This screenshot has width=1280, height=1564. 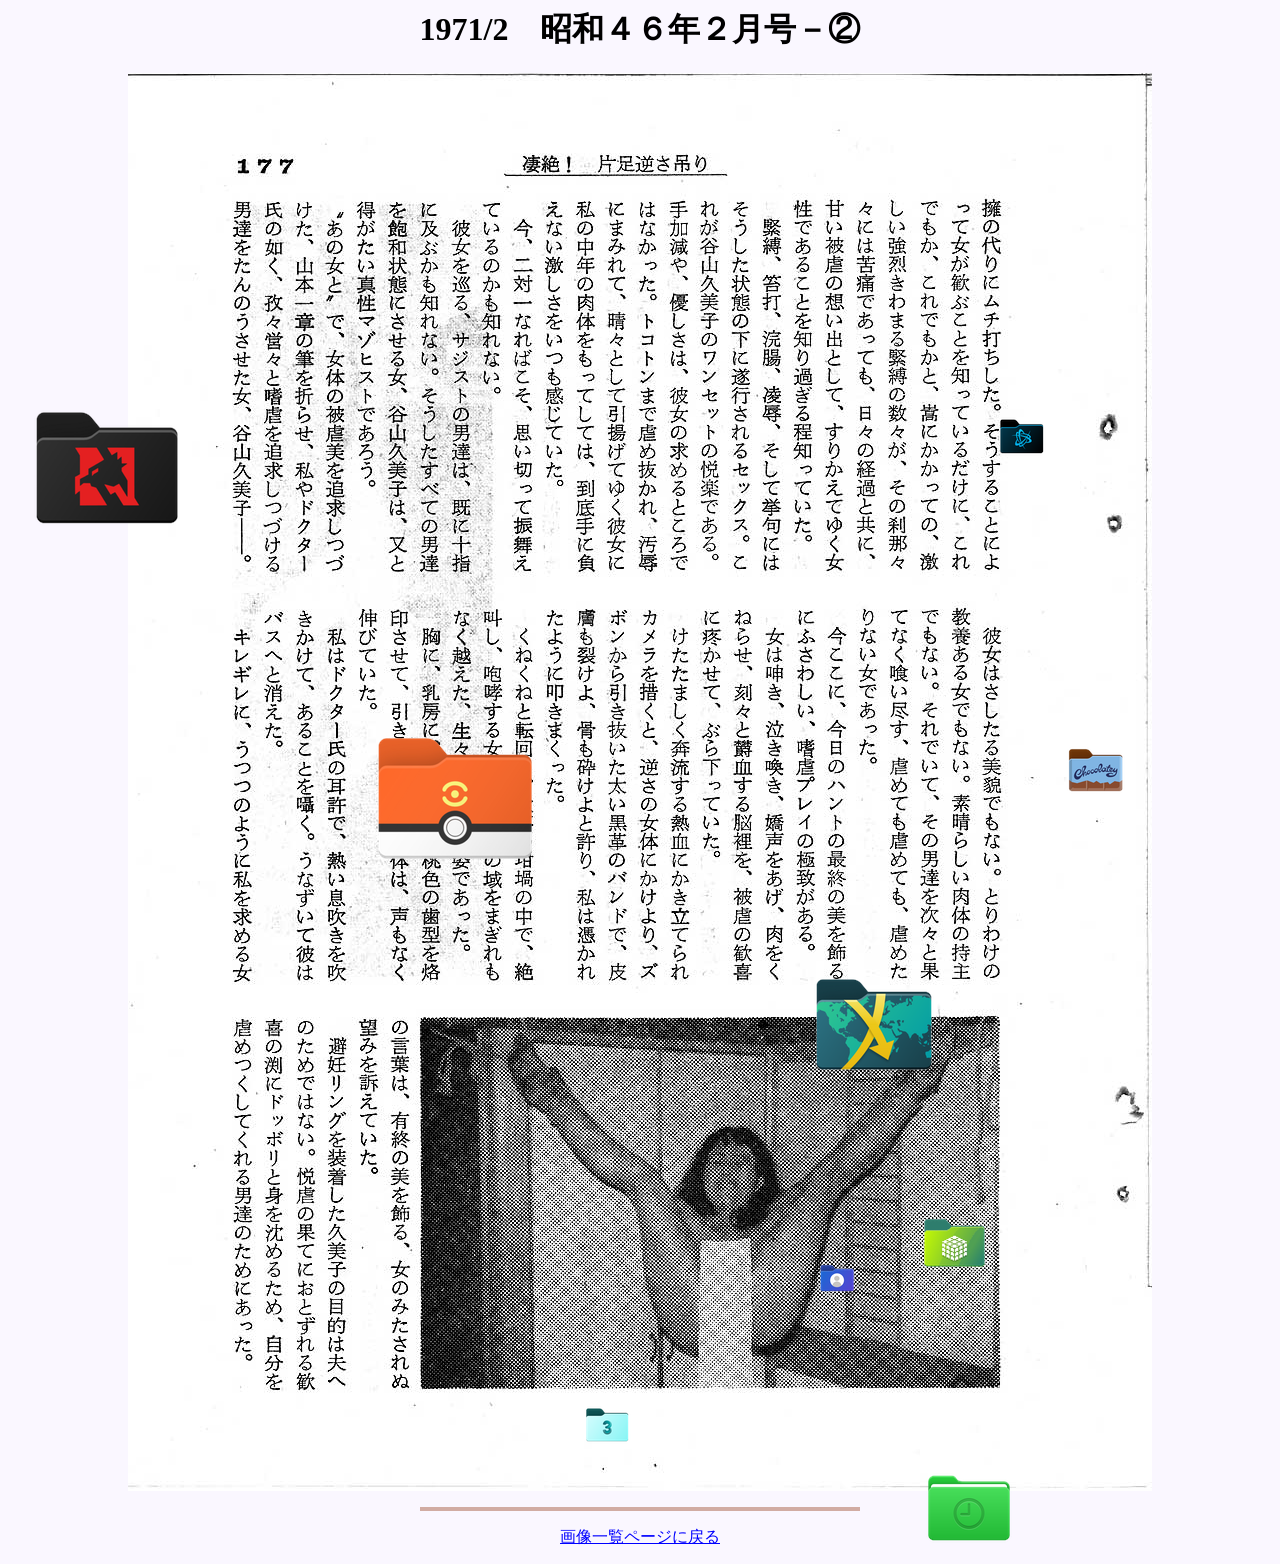 I want to click on open game jolt games folder, so click(x=954, y=1244).